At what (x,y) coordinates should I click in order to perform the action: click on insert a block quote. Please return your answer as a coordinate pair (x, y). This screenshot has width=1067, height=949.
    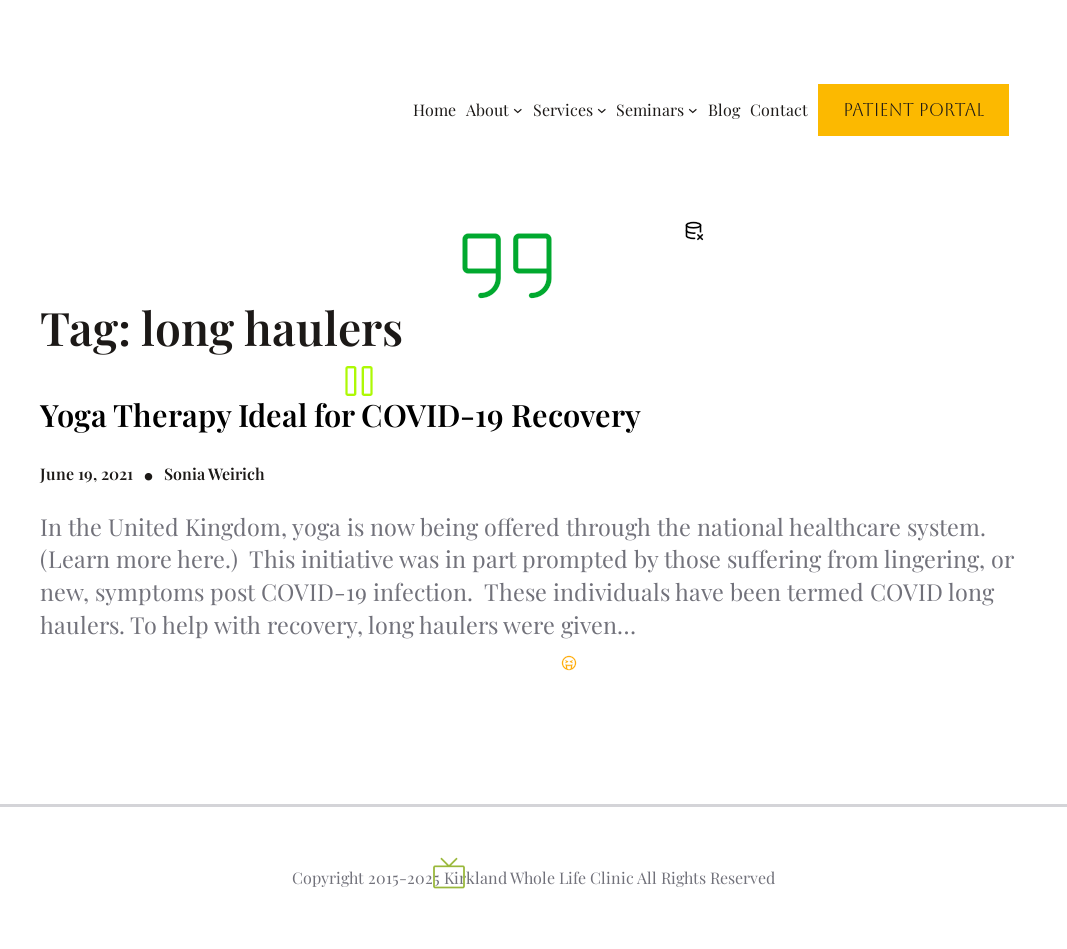
    Looking at the image, I should click on (507, 264).